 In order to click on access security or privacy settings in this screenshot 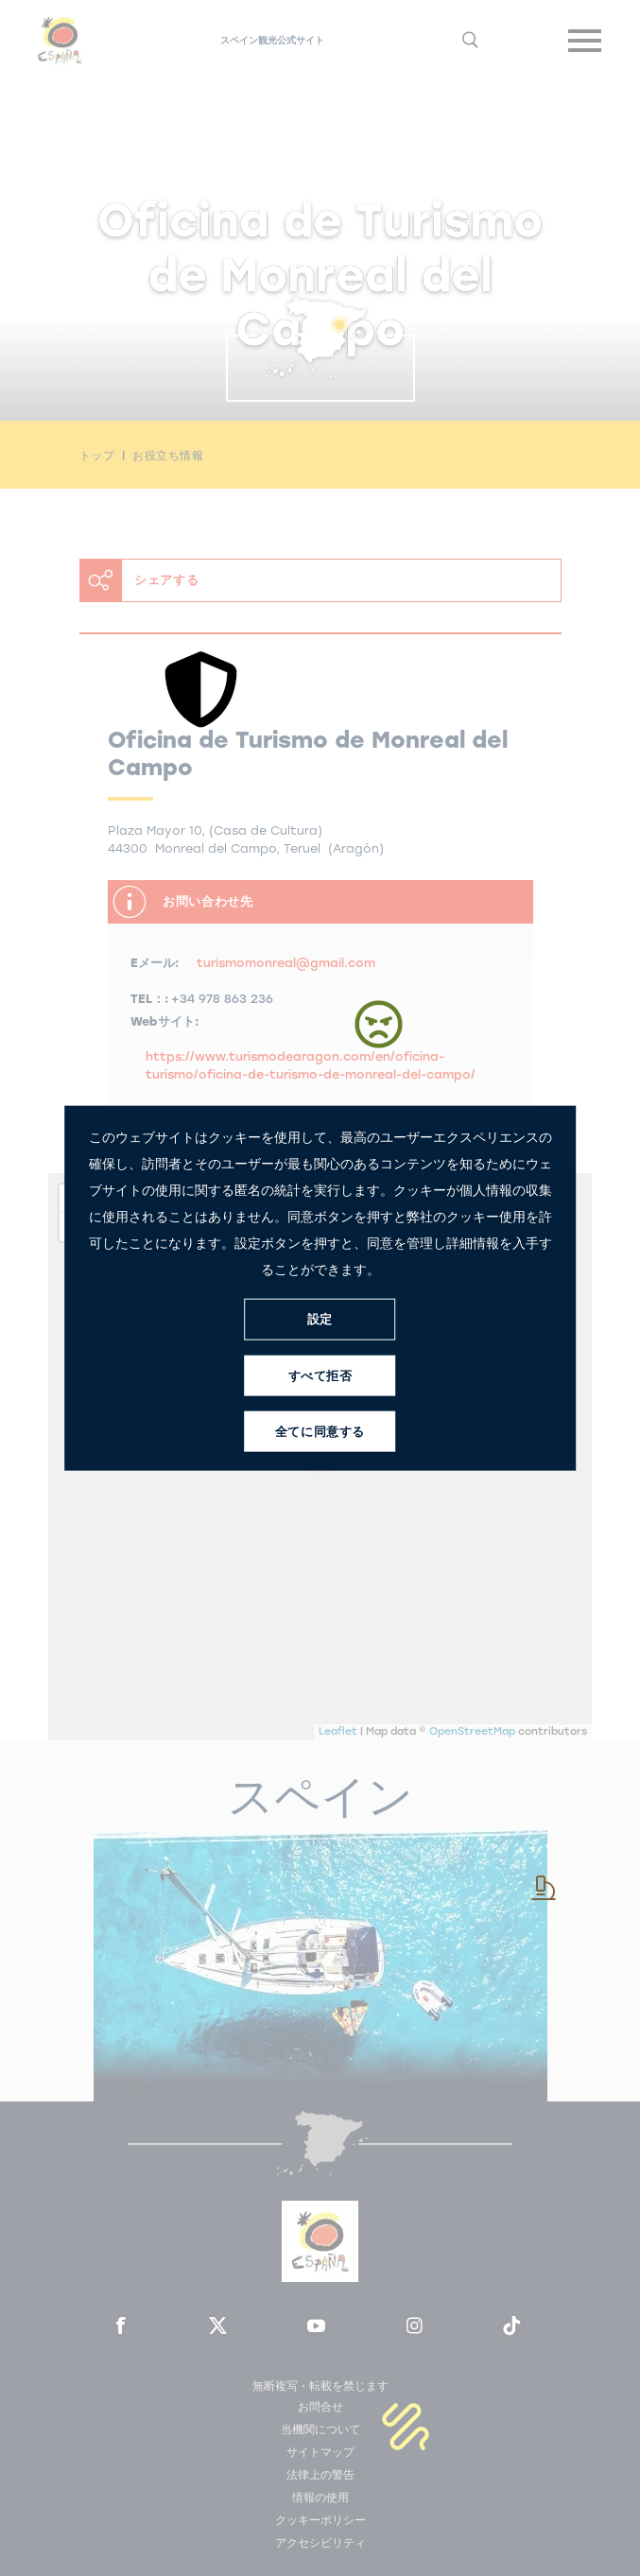, I will do `click(200, 689)`.